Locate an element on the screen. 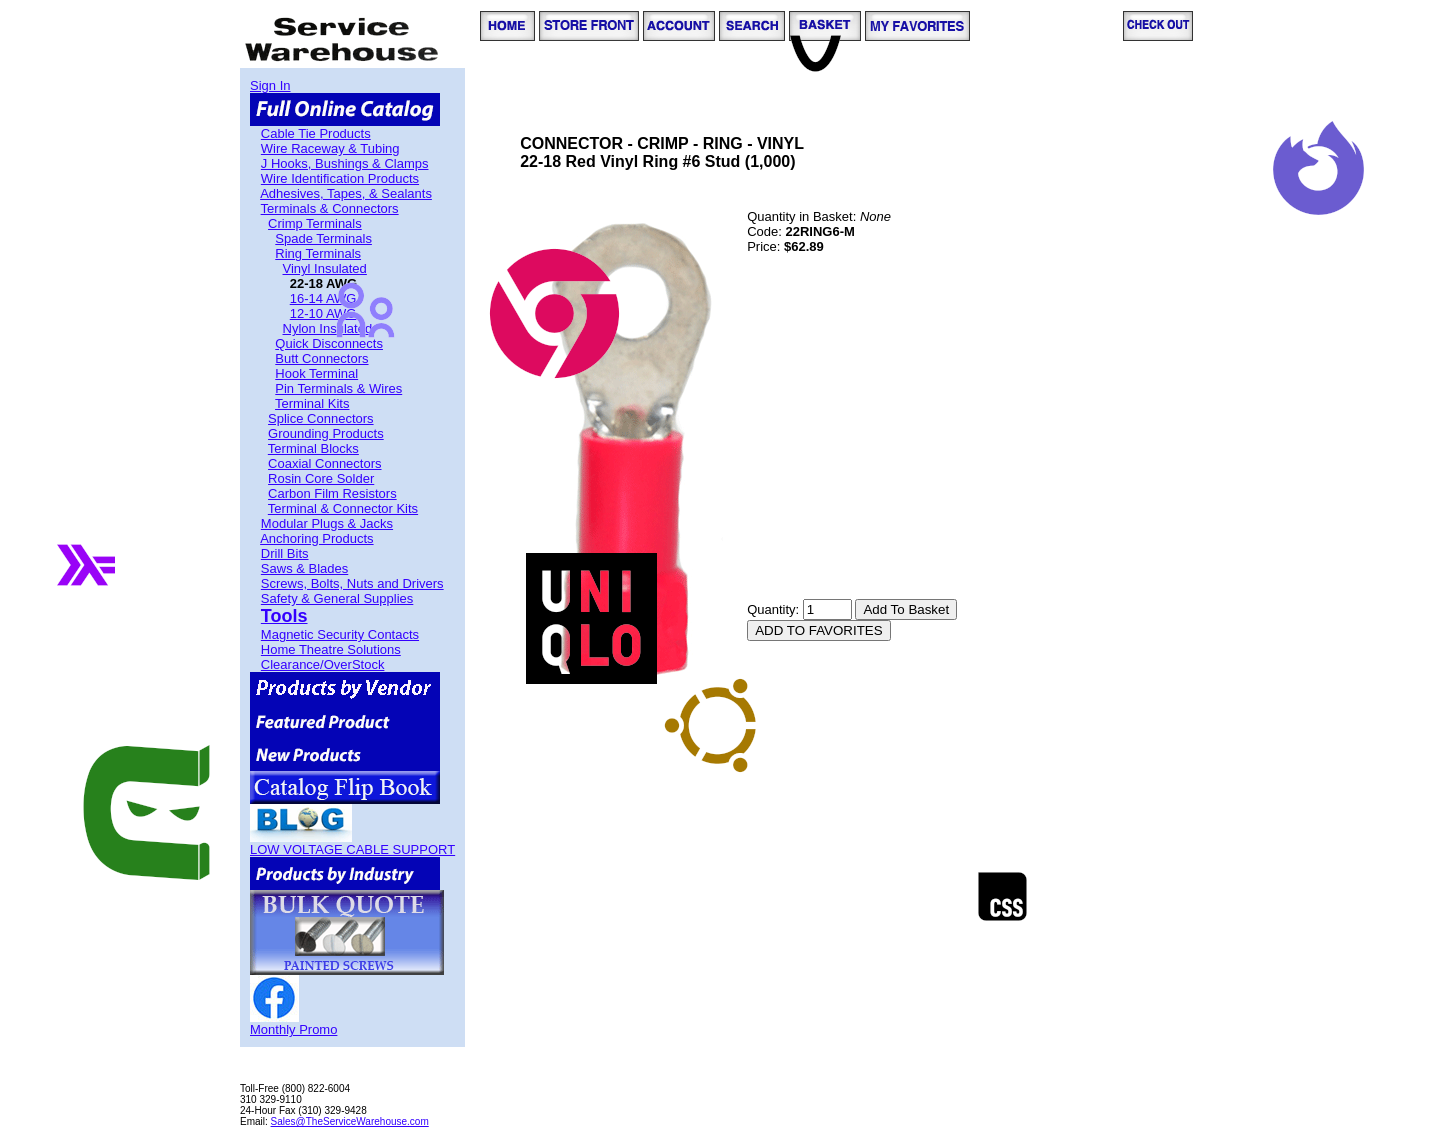  ubuntu operating system logo is located at coordinates (717, 725).